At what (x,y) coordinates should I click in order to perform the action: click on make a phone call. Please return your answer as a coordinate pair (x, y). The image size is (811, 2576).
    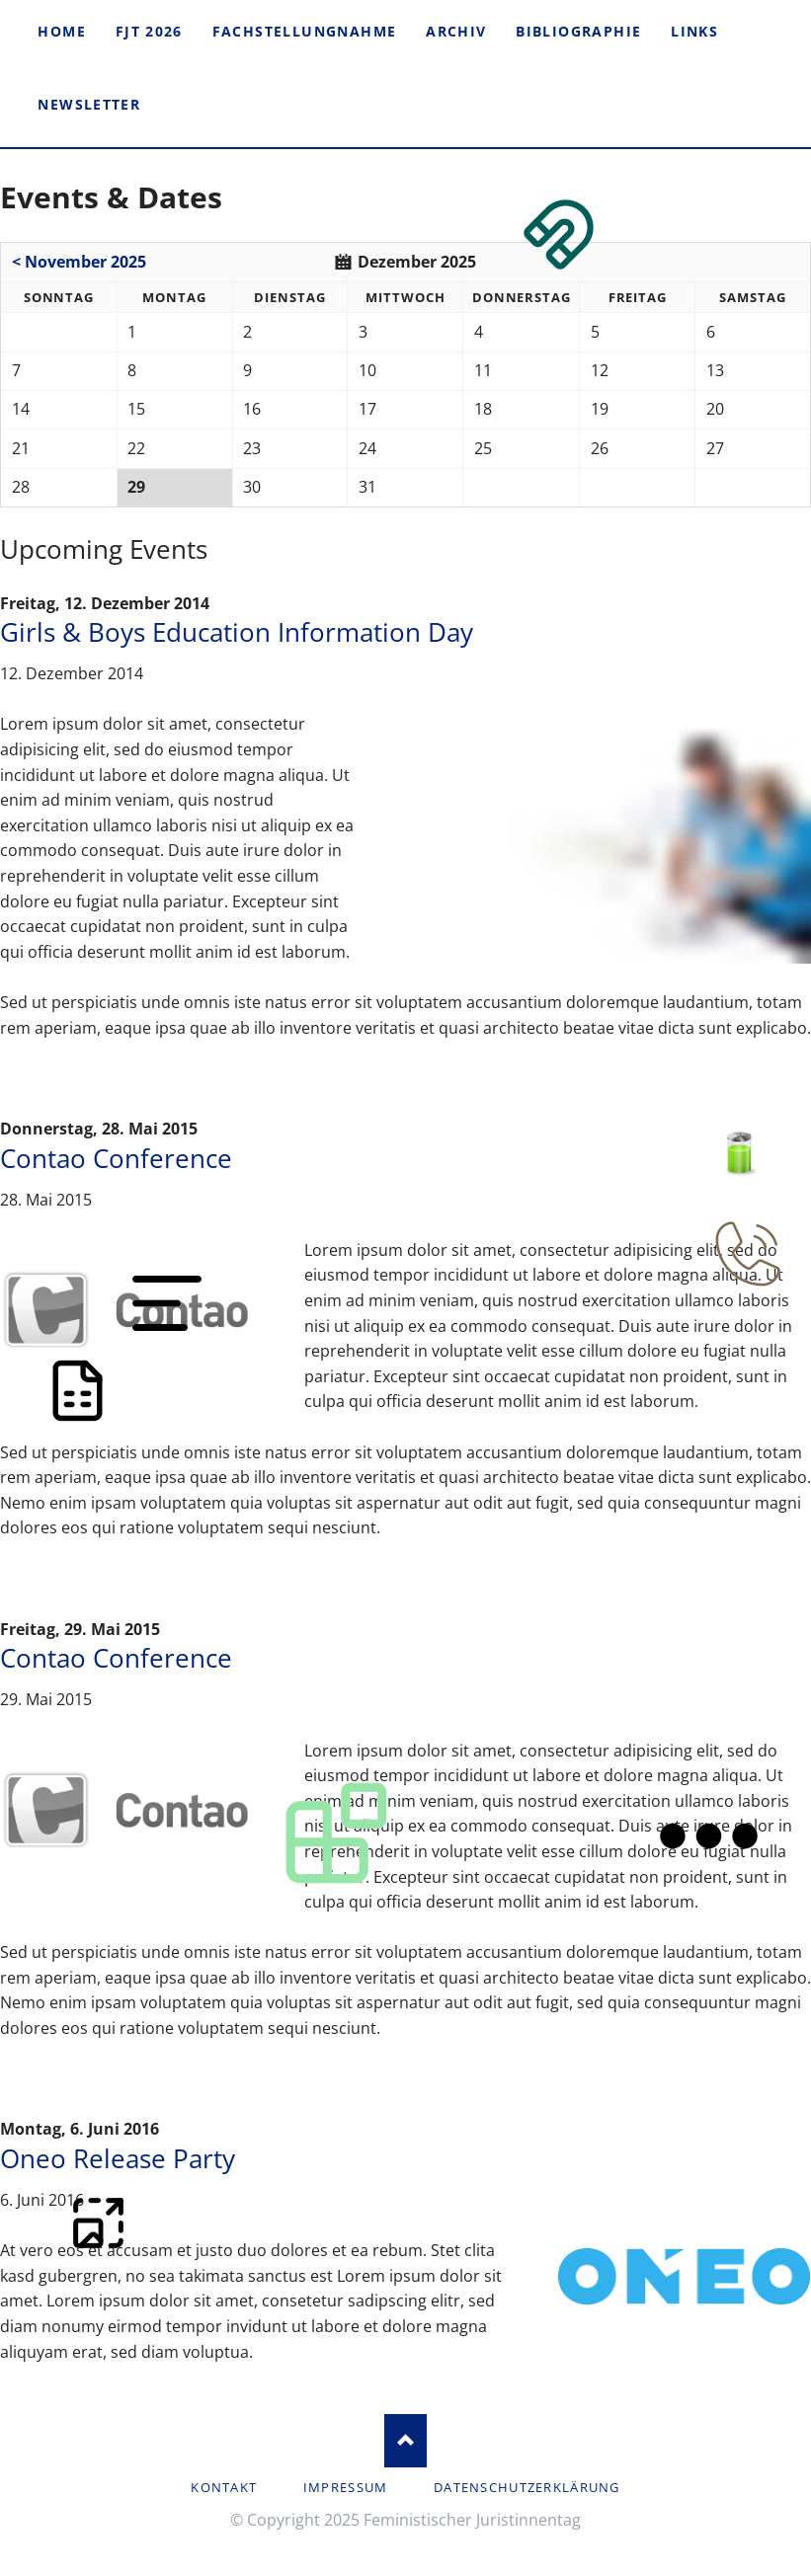
    Looking at the image, I should click on (749, 1252).